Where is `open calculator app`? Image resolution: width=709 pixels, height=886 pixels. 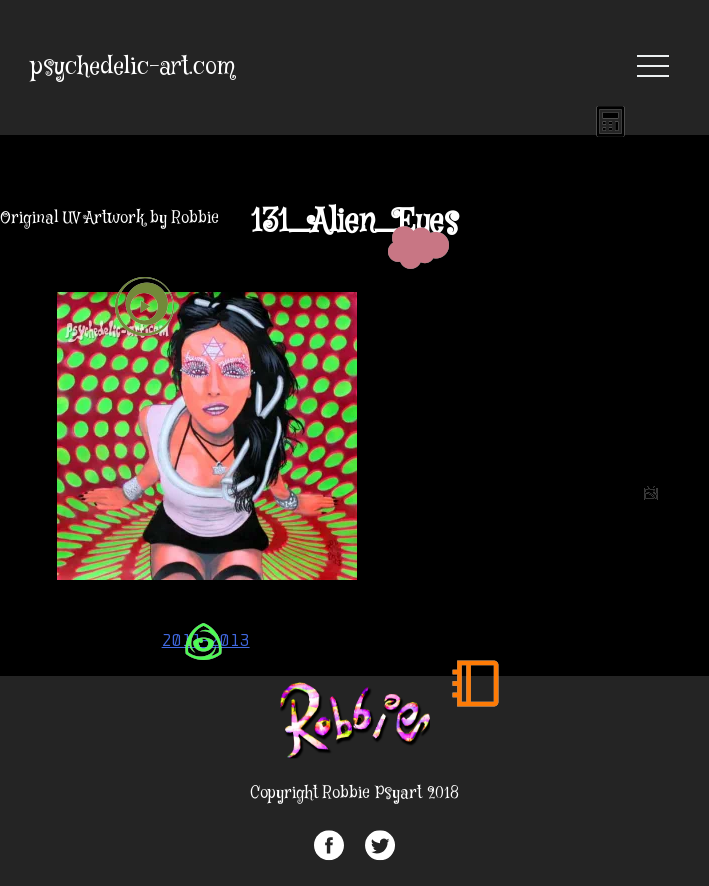 open calculator app is located at coordinates (610, 121).